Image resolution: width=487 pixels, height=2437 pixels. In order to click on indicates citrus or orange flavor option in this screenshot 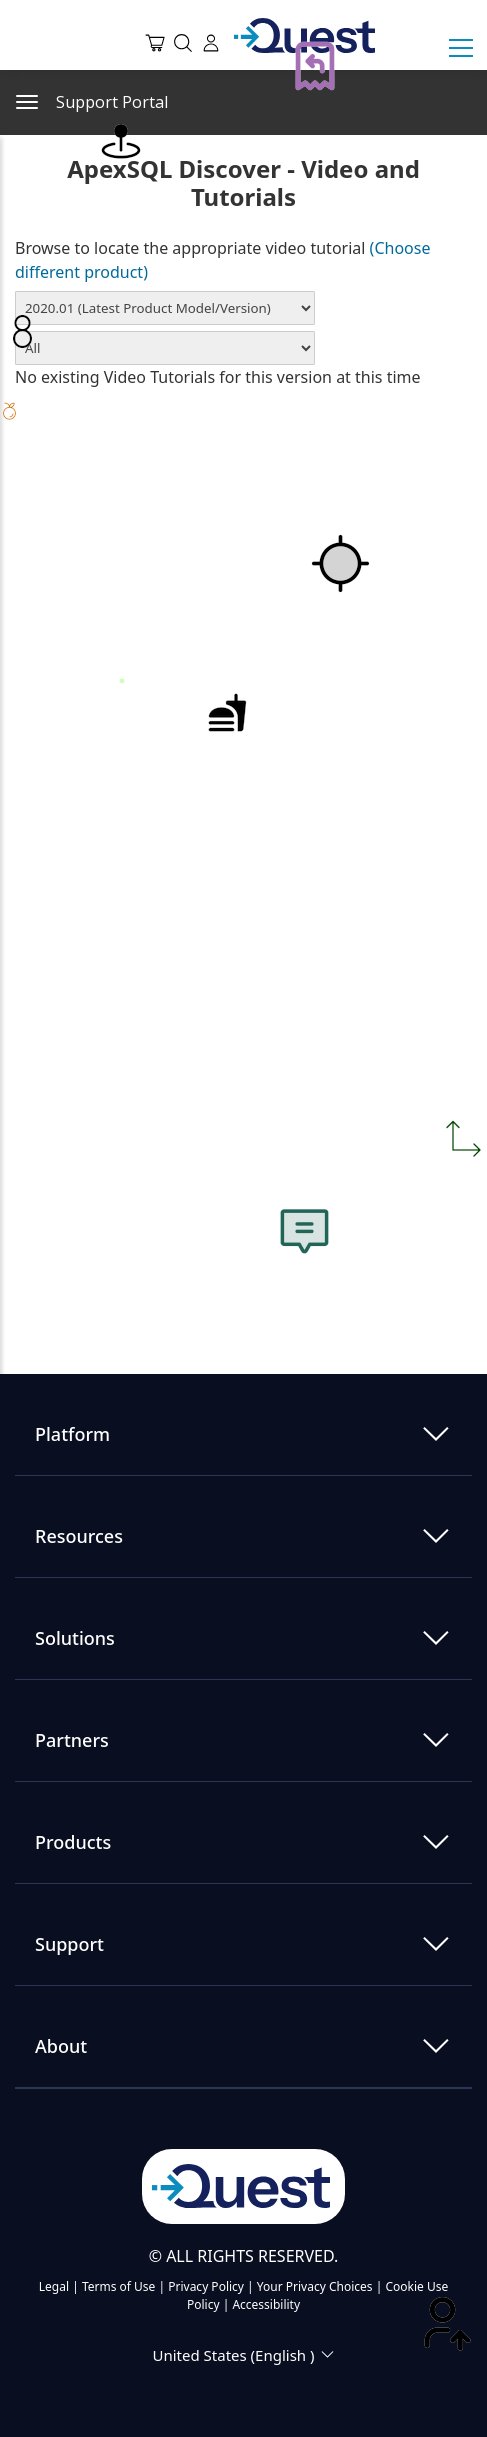, I will do `click(9, 411)`.